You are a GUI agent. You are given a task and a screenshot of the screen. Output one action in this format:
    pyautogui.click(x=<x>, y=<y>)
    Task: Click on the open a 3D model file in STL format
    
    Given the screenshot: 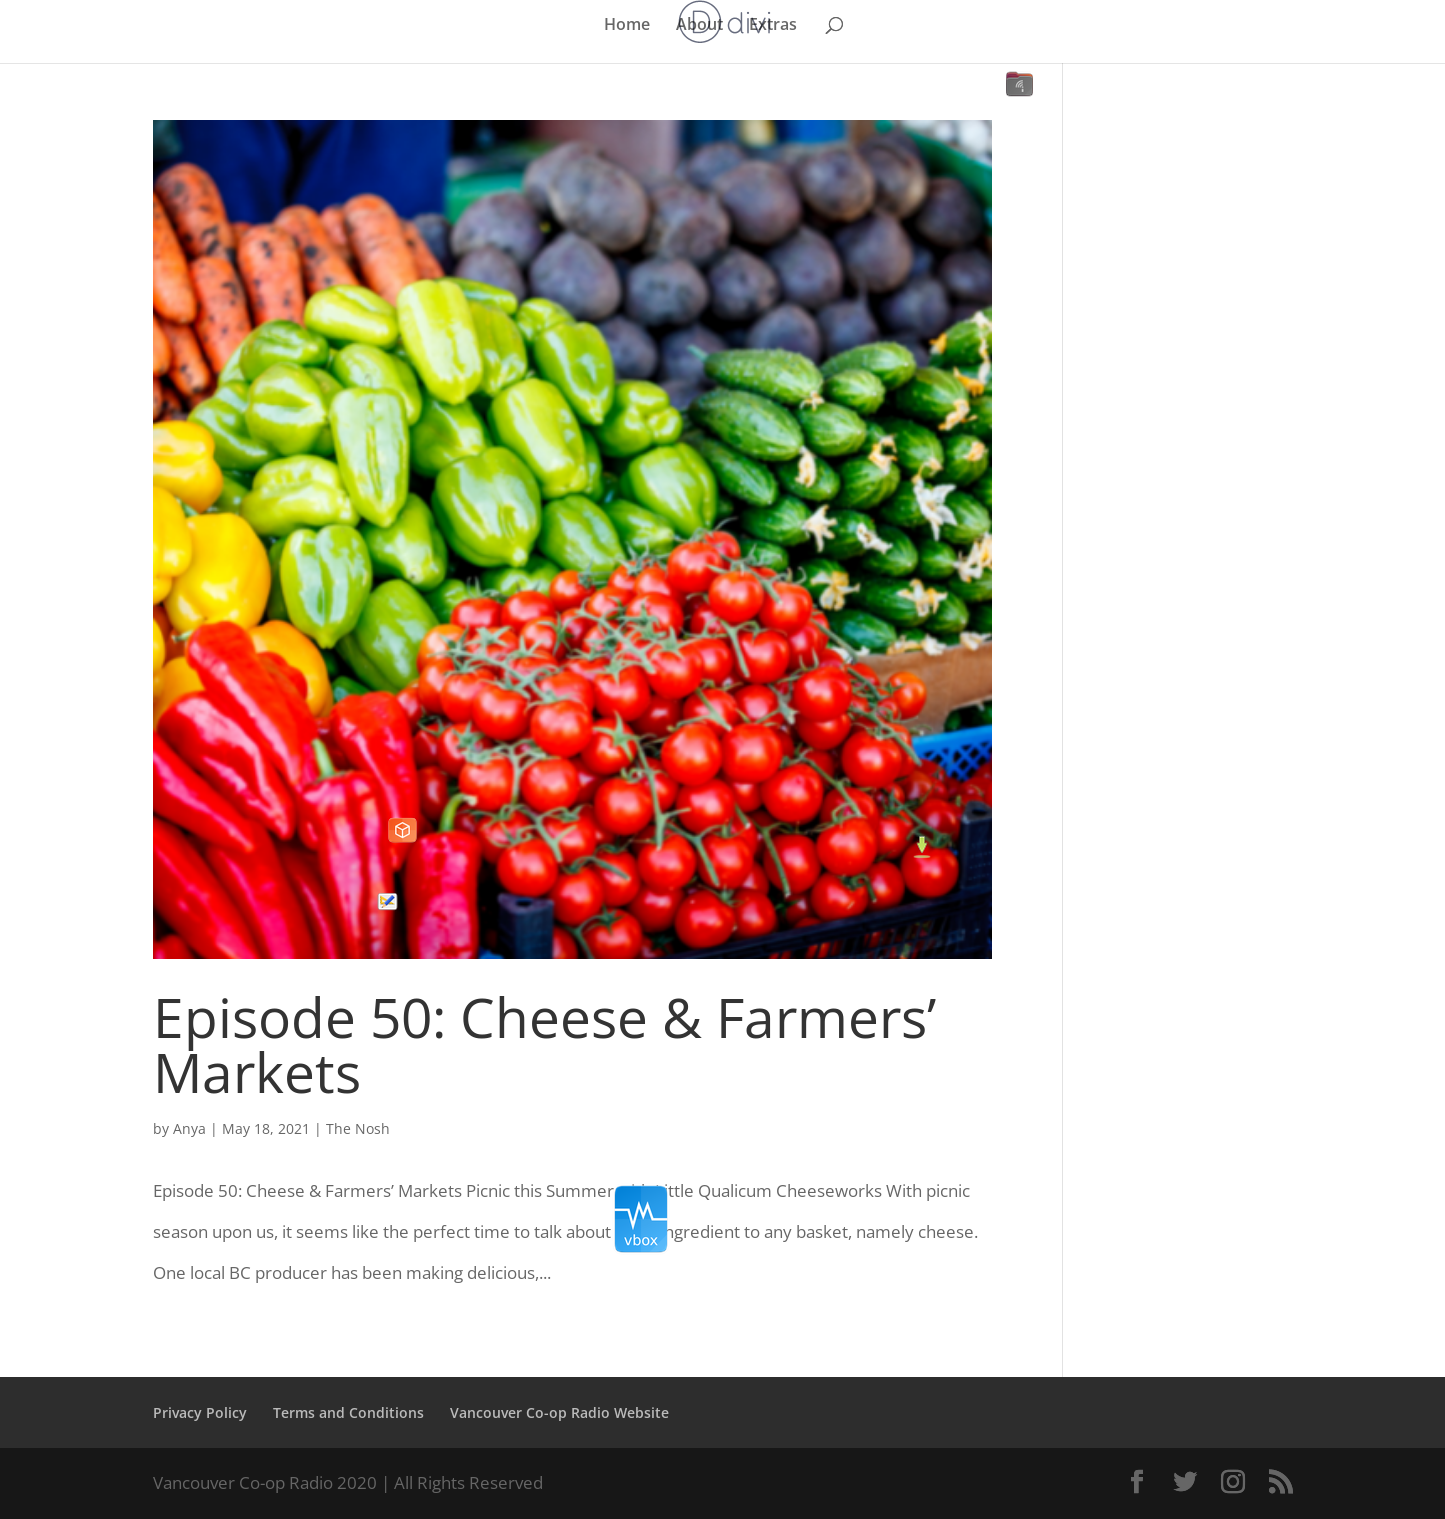 What is the action you would take?
    pyautogui.click(x=402, y=829)
    